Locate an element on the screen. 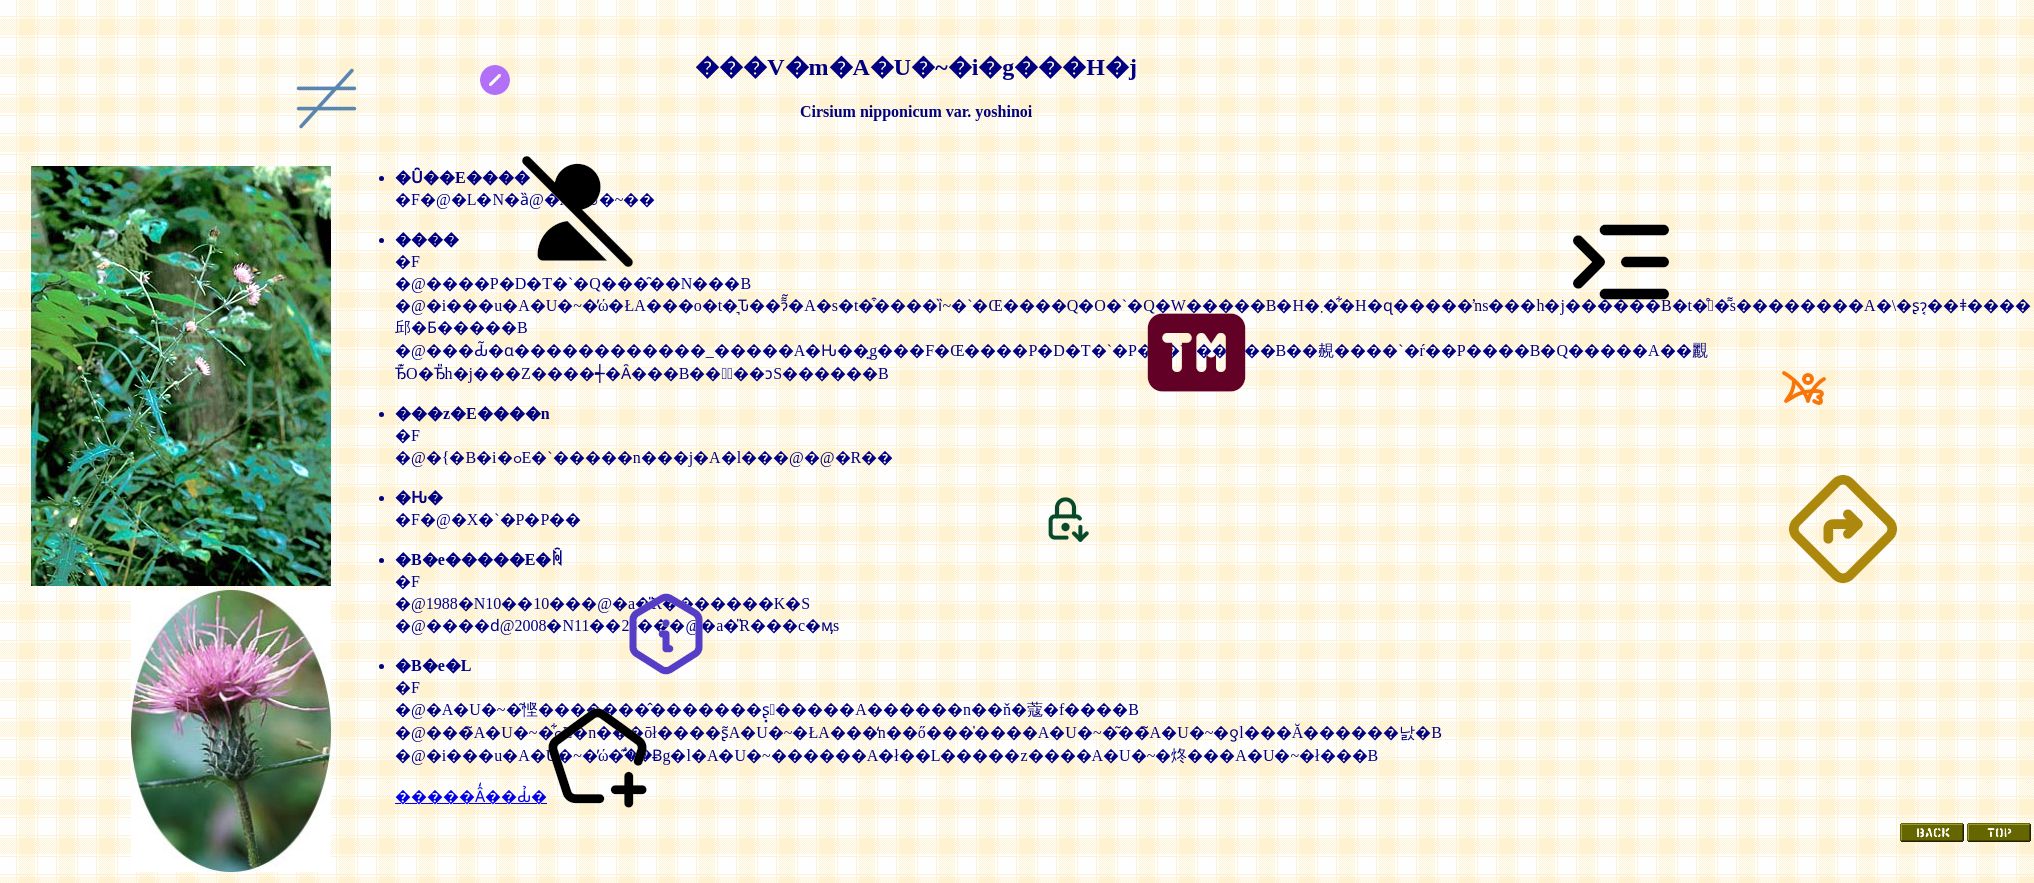 The width and height of the screenshot is (2034, 883). add a new shape or polygon element is located at coordinates (597, 758).